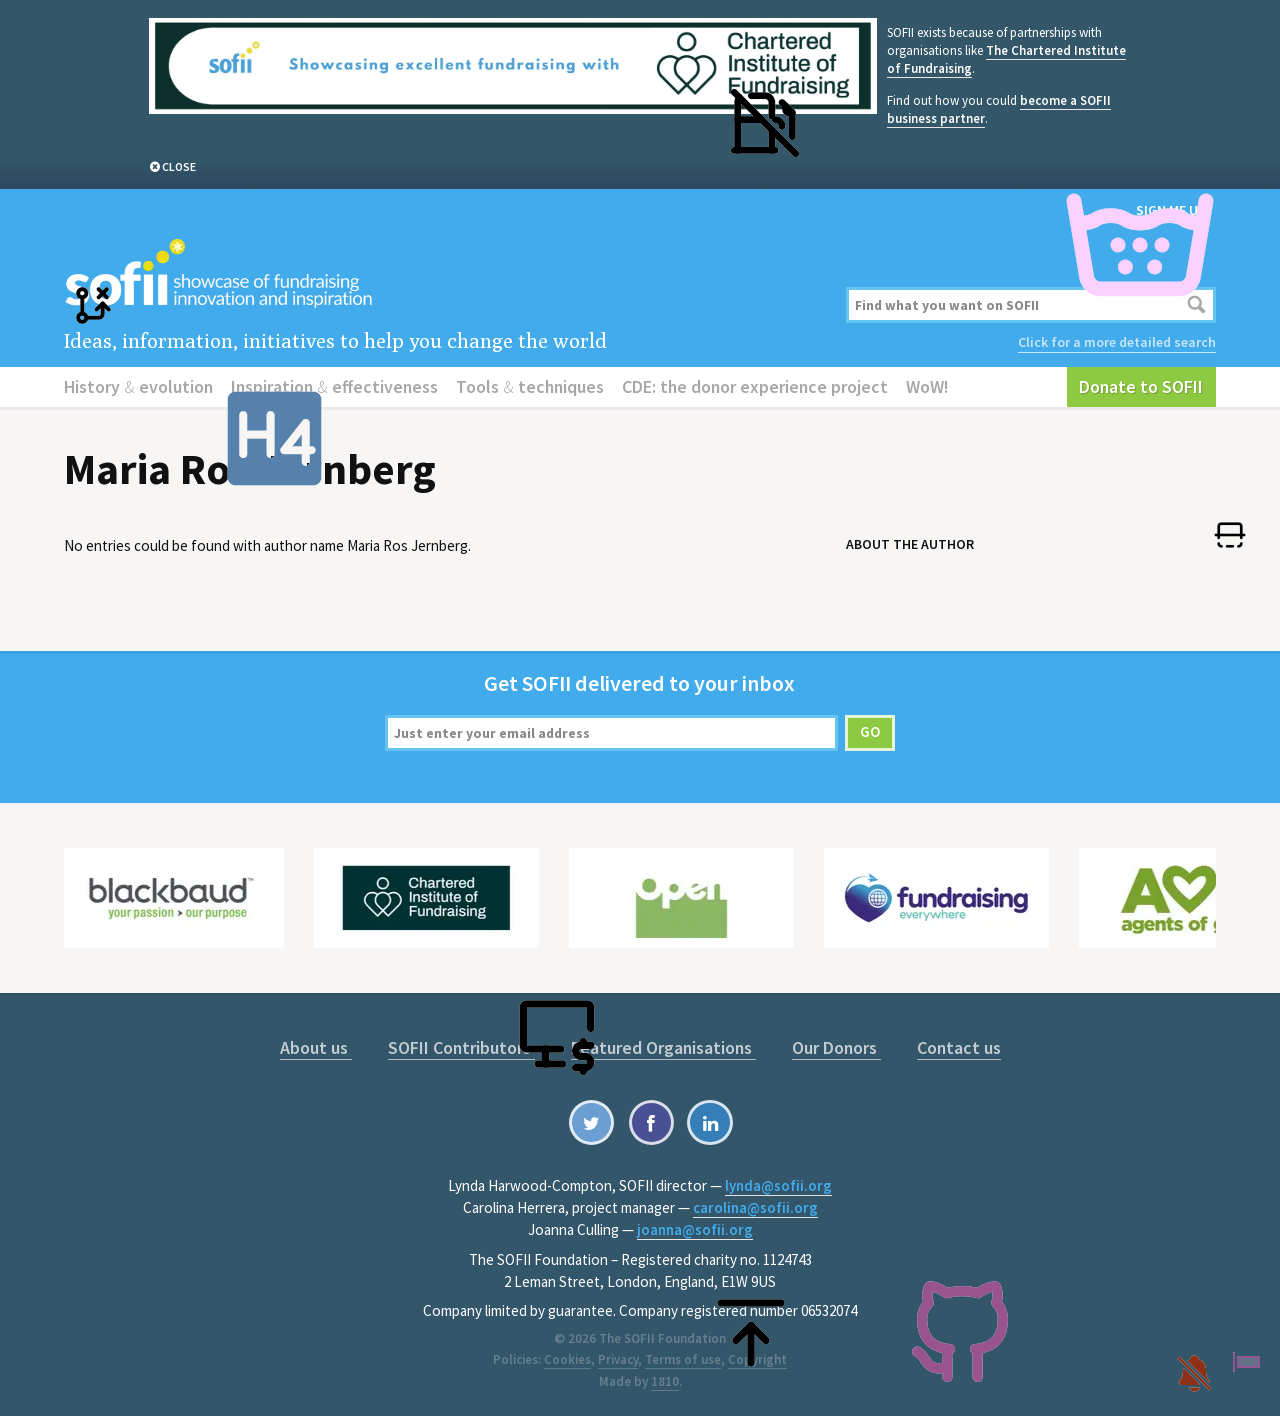  Describe the element at coordinates (962, 1331) in the screenshot. I see `view project on github` at that location.